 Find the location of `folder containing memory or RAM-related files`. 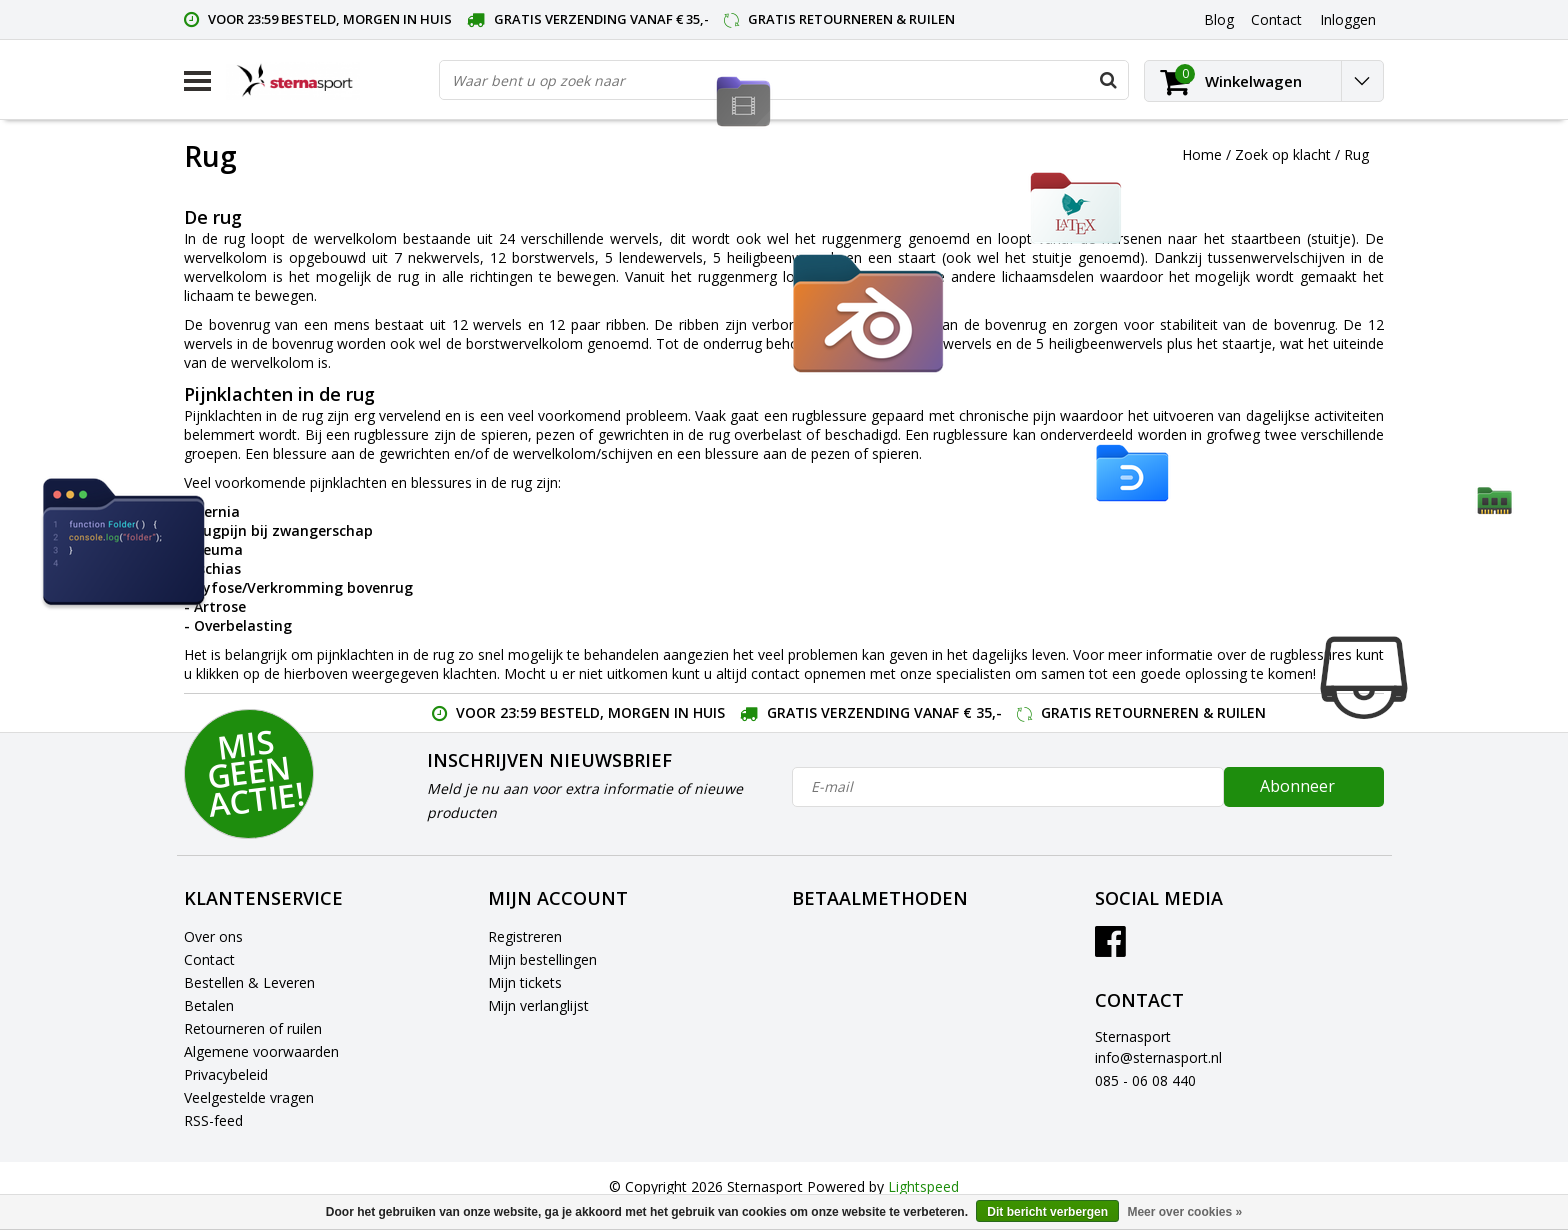

folder containing memory or RAM-related files is located at coordinates (1494, 501).